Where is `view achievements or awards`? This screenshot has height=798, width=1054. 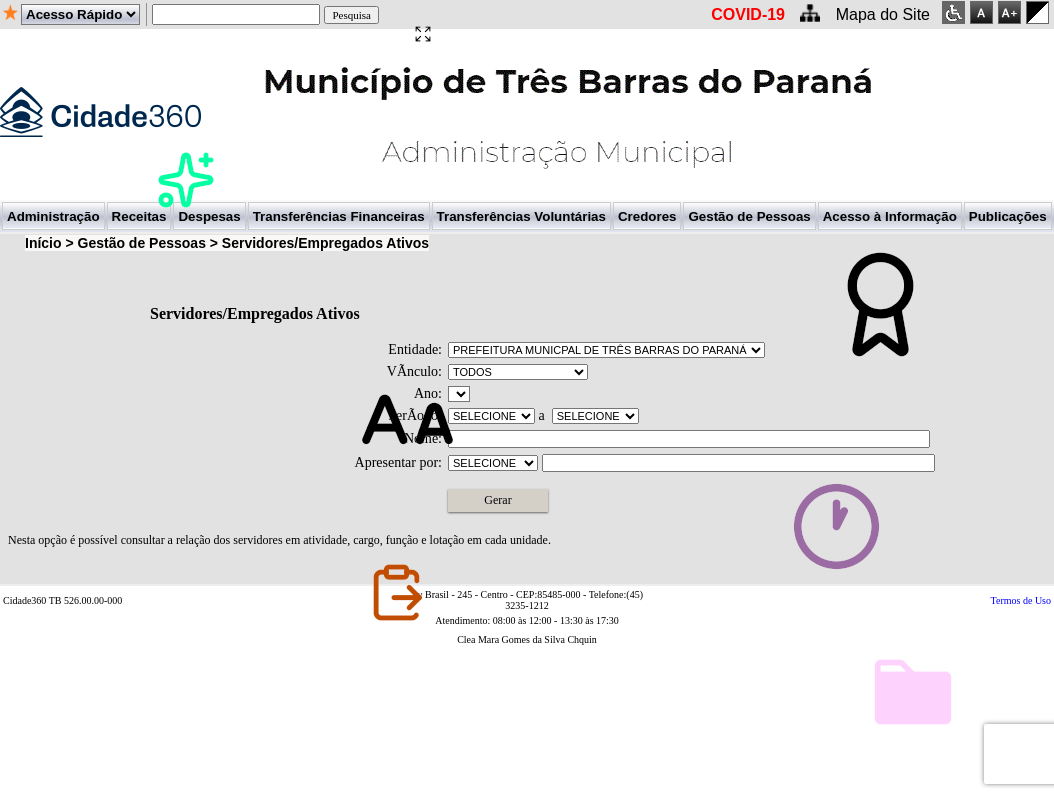
view achievements or awards is located at coordinates (880, 304).